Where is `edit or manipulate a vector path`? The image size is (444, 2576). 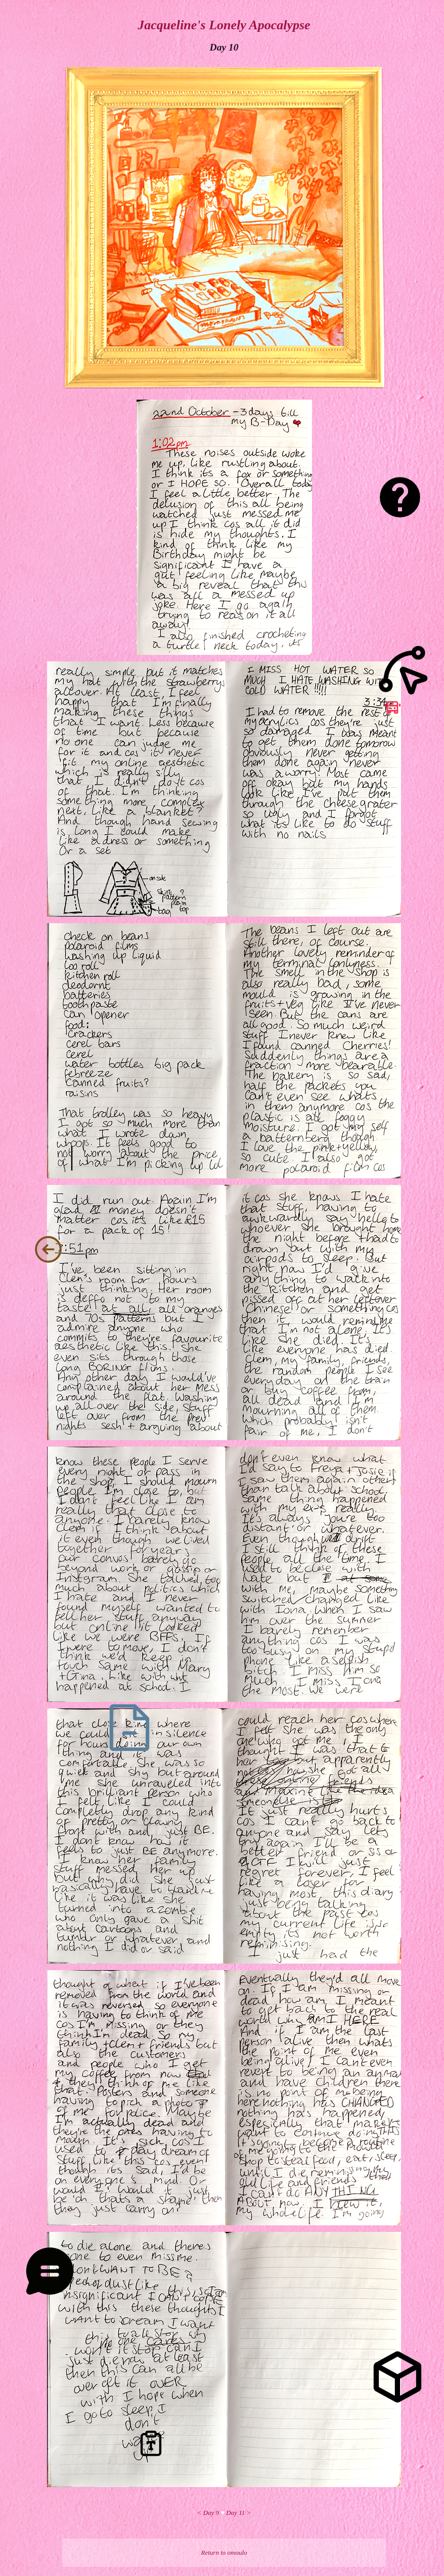
edit or manipulate a vector path is located at coordinates (402, 669).